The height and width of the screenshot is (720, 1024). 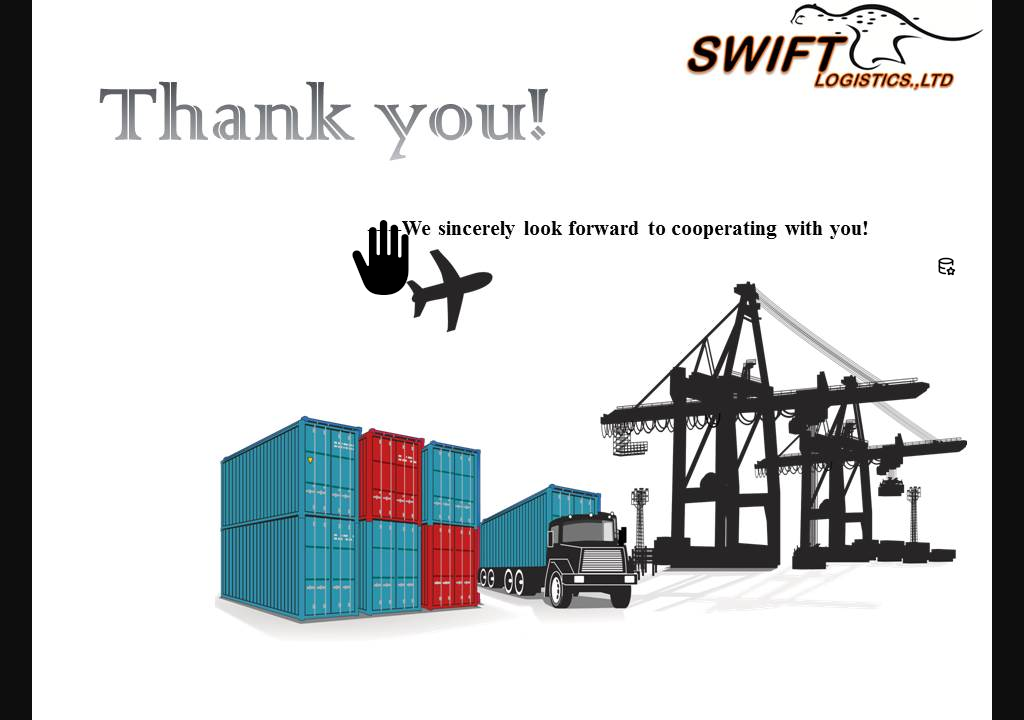 What do you see at coordinates (380, 257) in the screenshot?
I see `stop or halt an action` at bounding box center [380, 257].